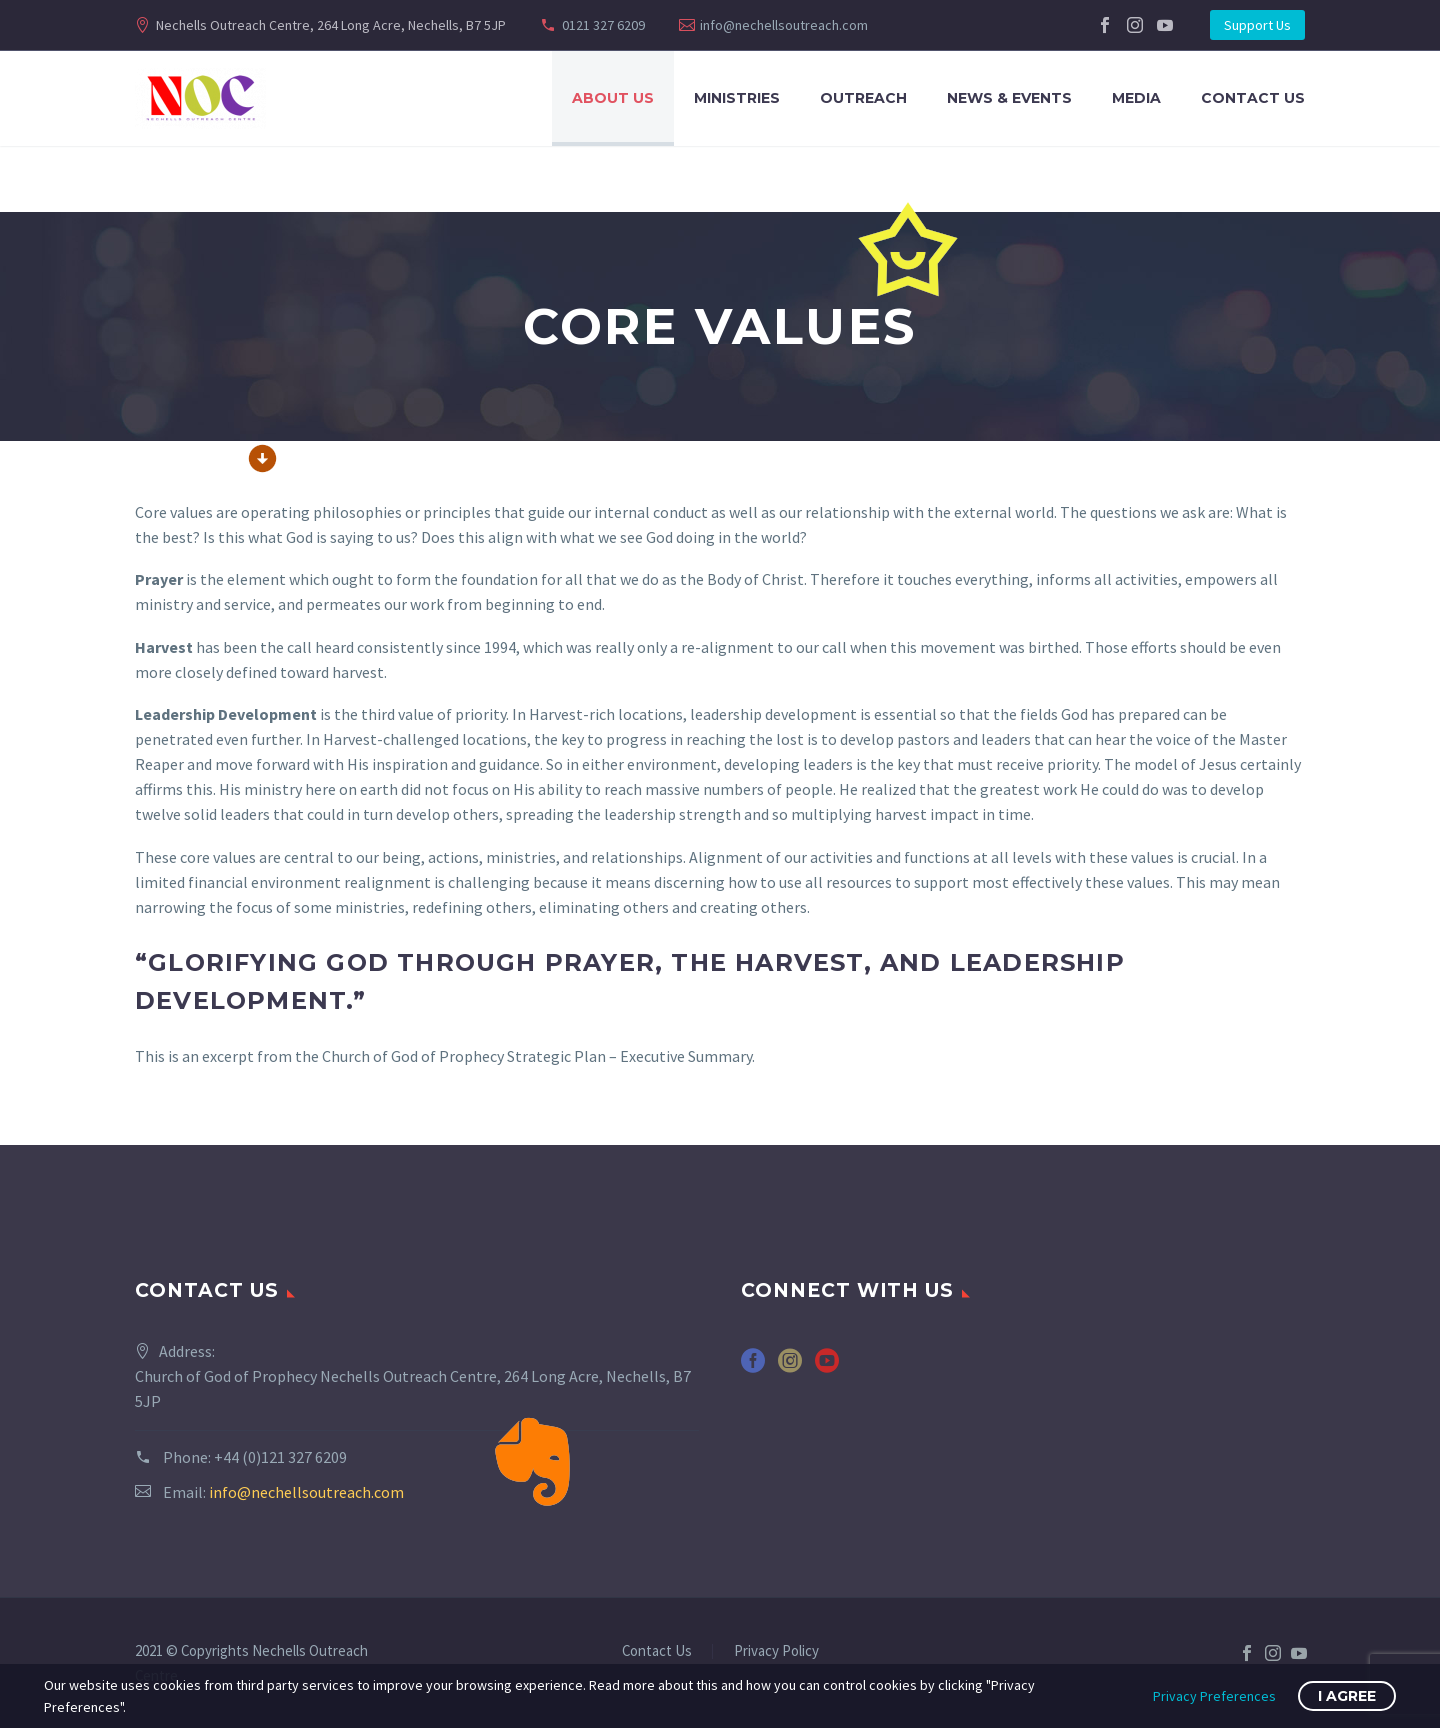 This screenshot has width=1440, height=1728. I want to click on open Evernote app, so click(532, 1459).